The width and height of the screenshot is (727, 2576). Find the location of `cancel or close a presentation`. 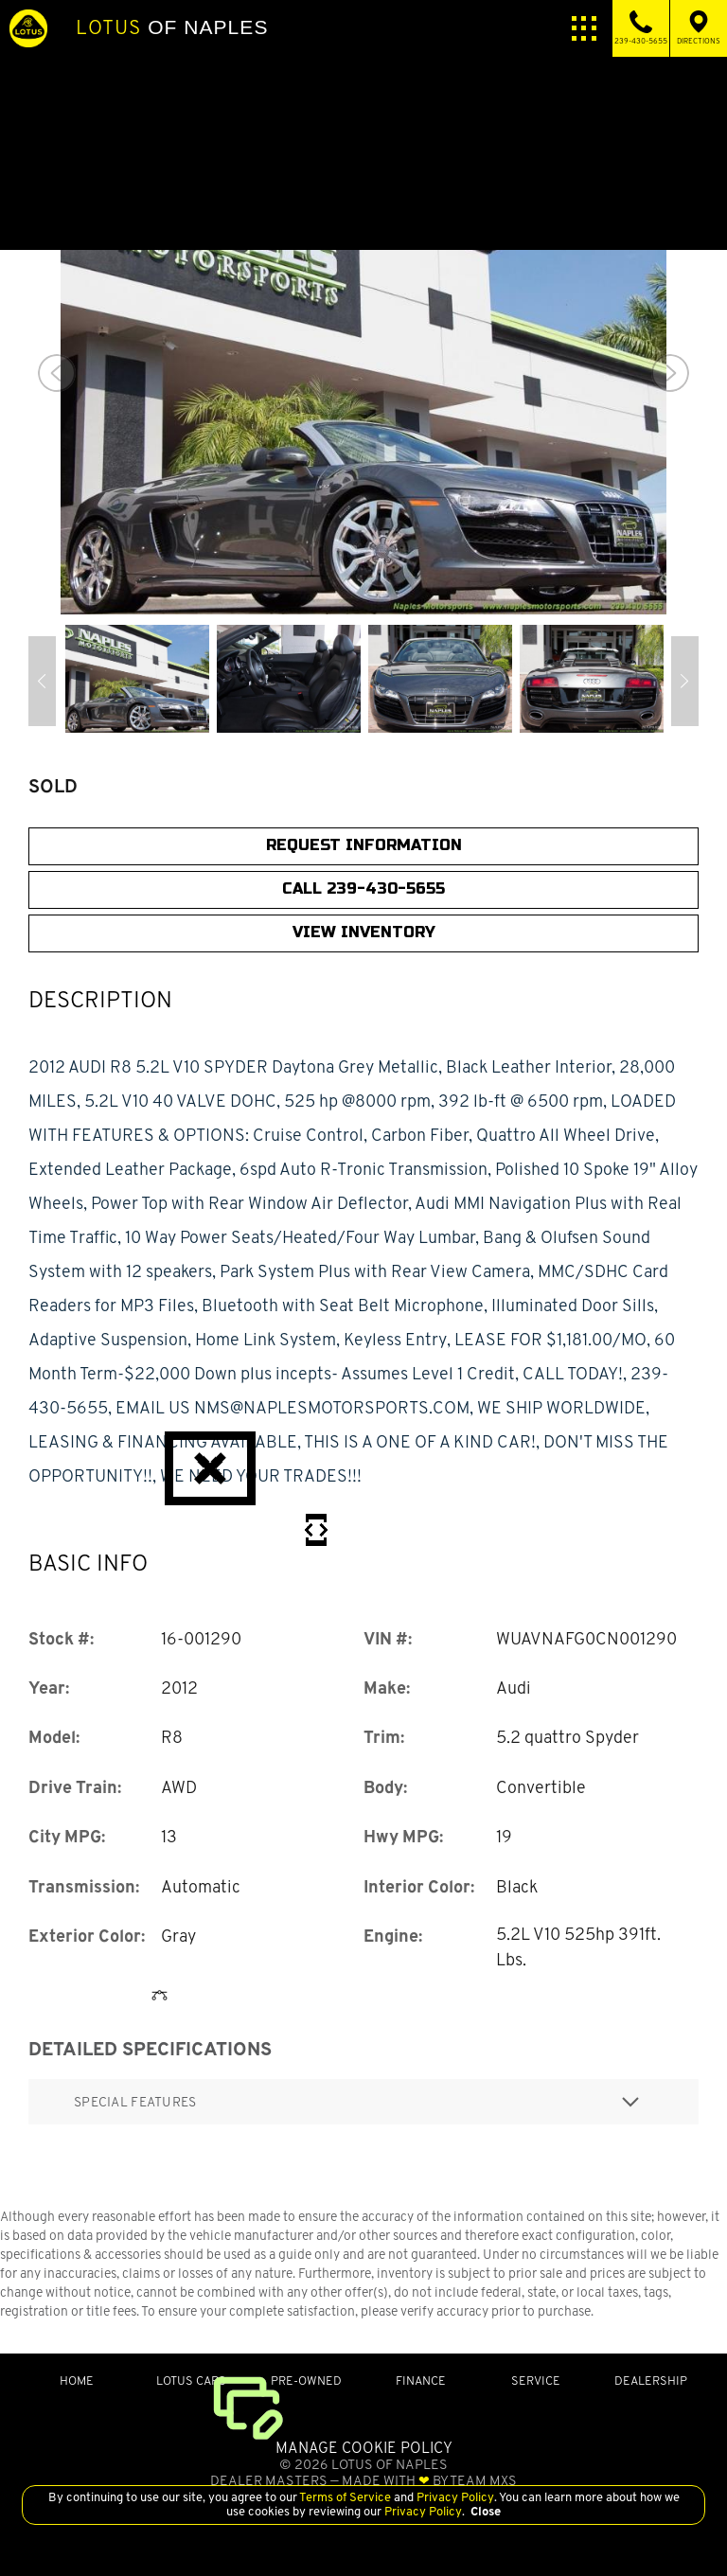

cancel or close a presentation is located at coordinates (210, 1468).